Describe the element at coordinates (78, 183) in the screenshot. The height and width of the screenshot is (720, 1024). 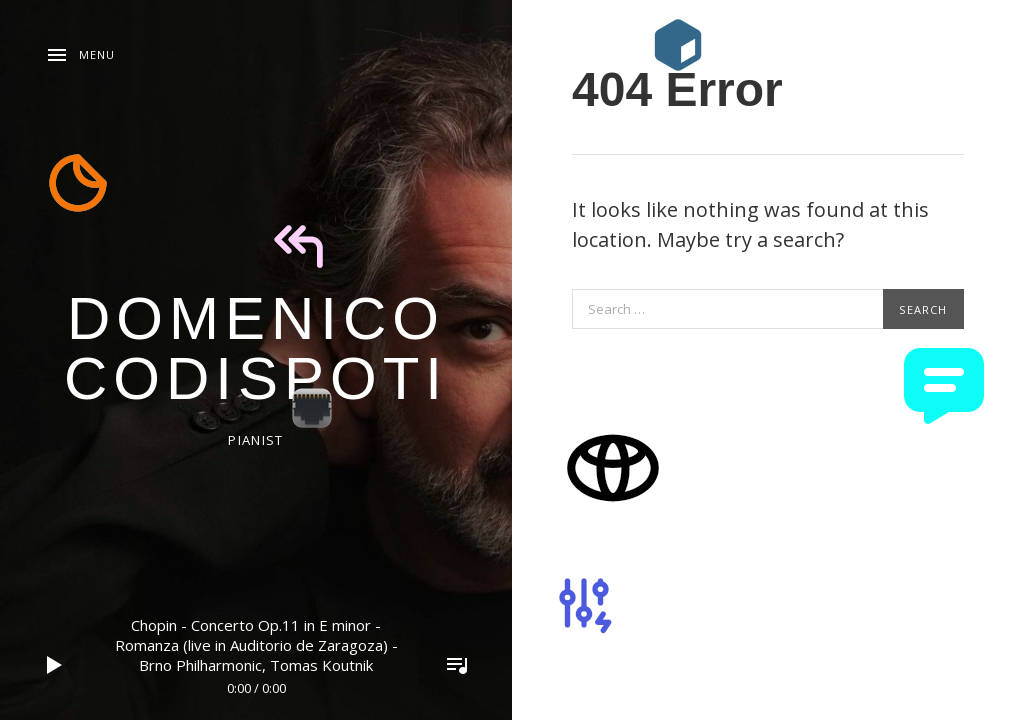
I see `add a sticker to your message` at that location.